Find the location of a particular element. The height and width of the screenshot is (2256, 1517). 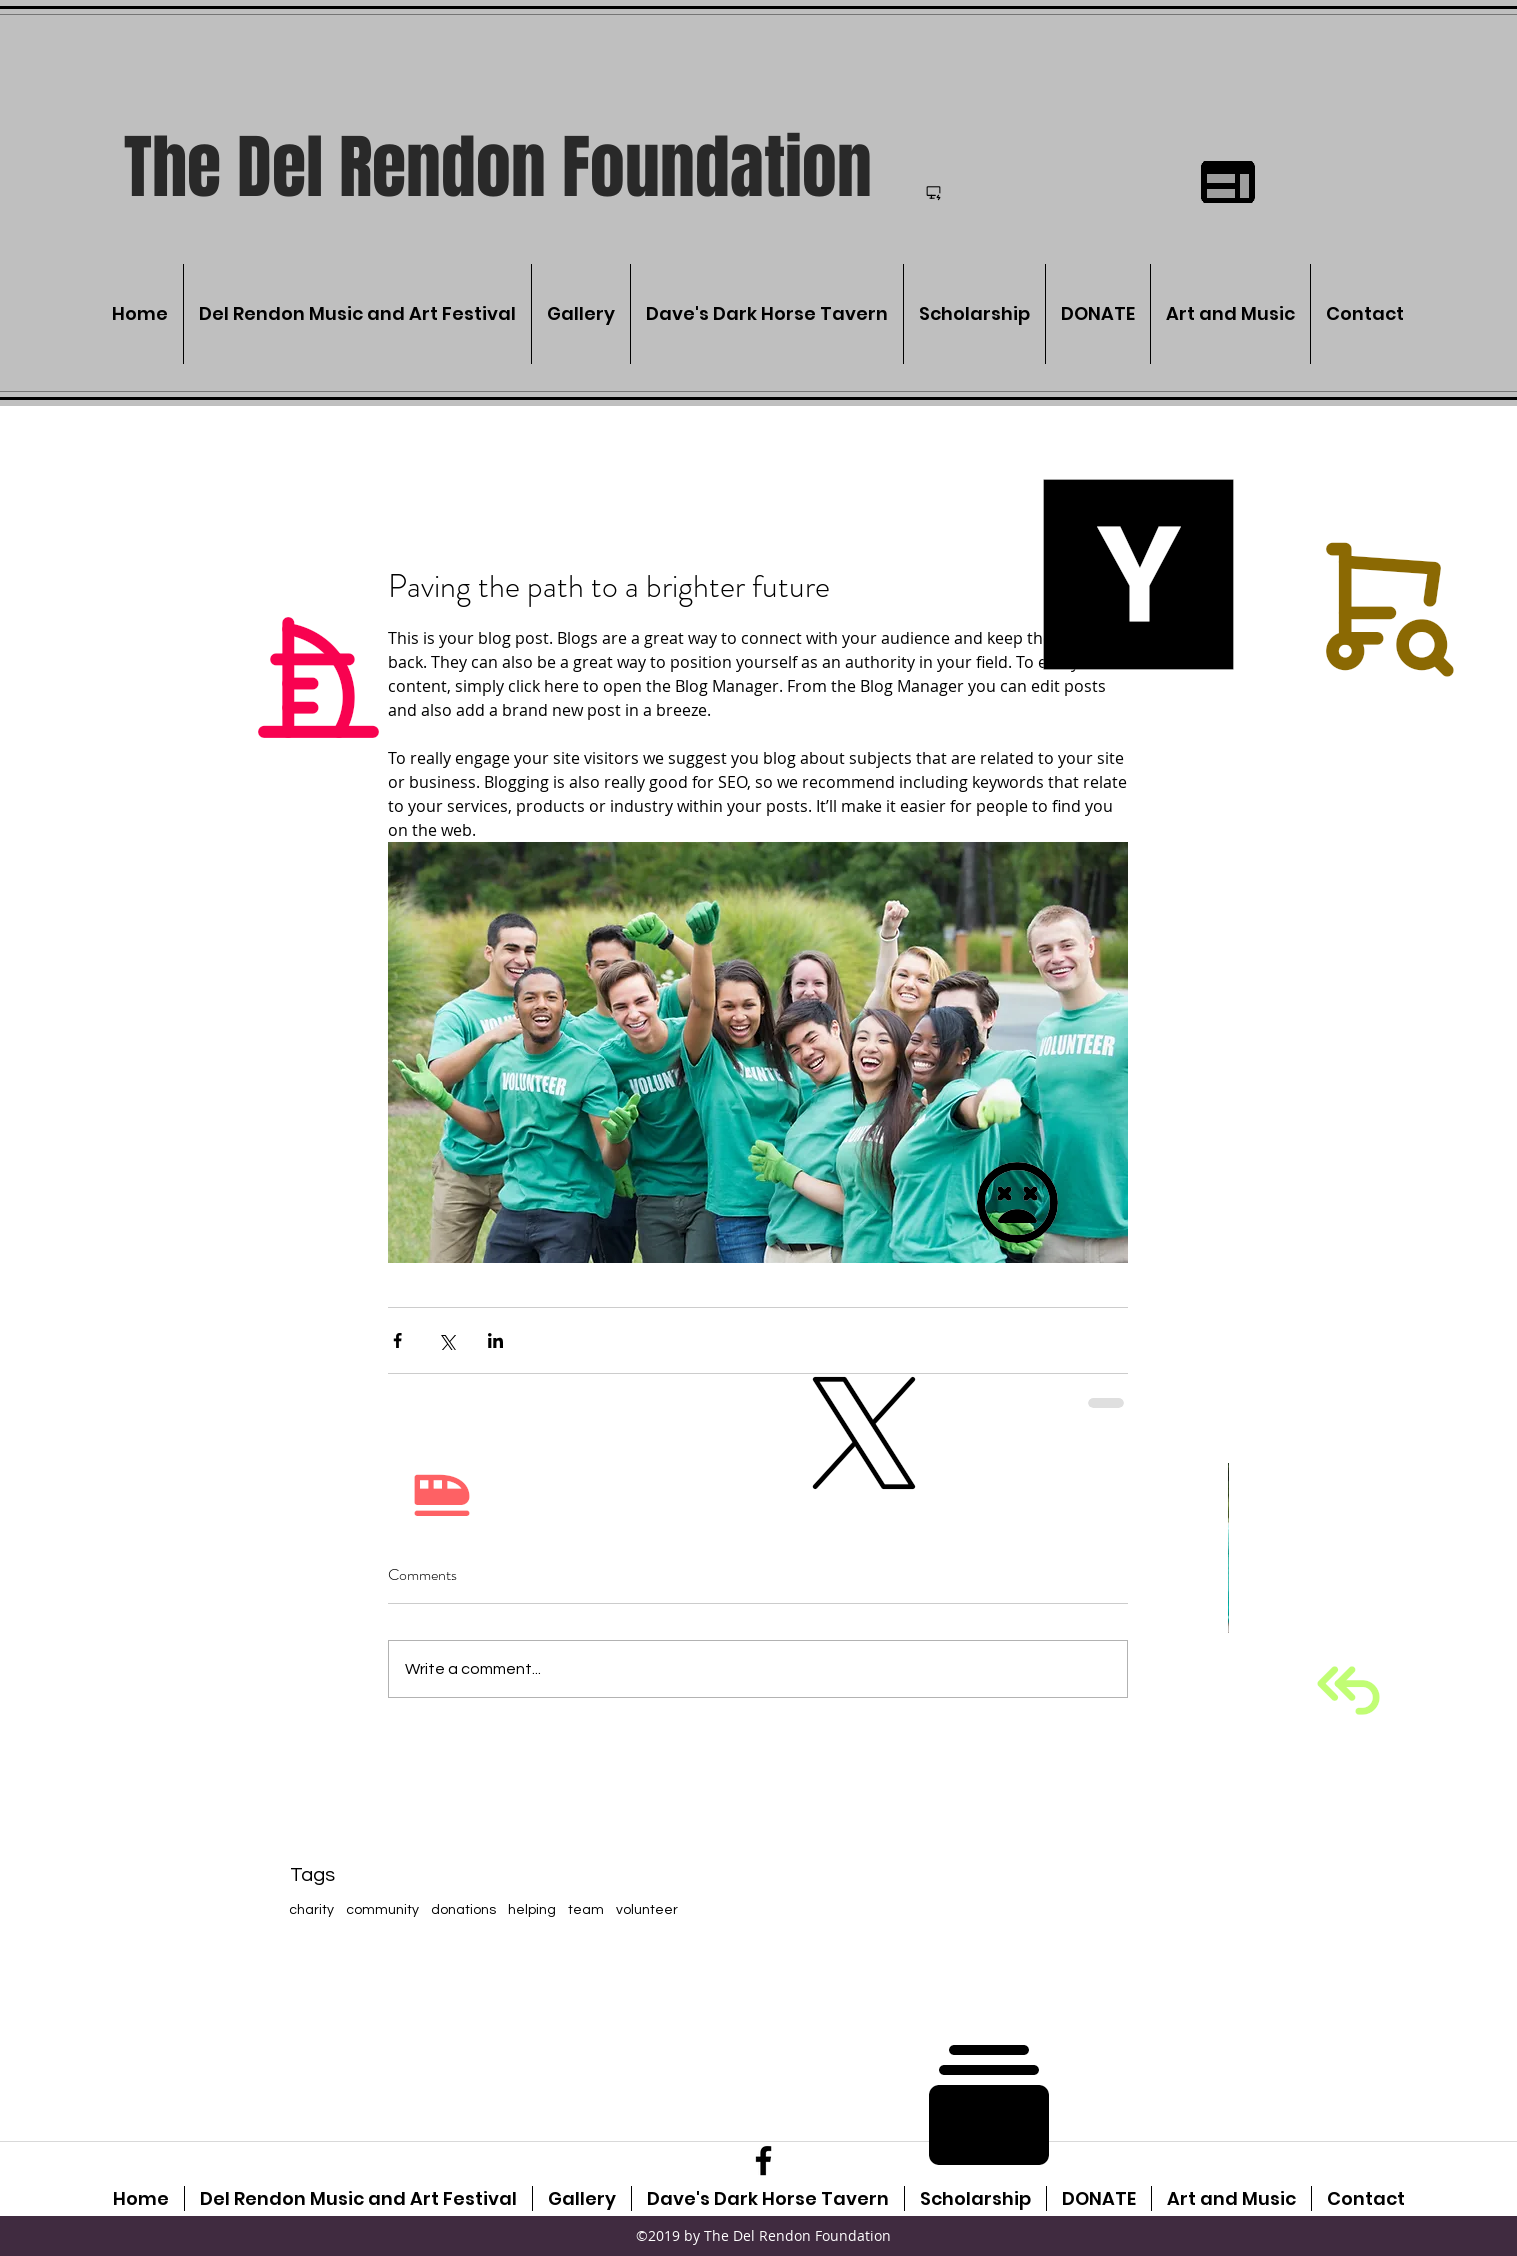

desktop power or energy settings is located at coordinates (933, 192).